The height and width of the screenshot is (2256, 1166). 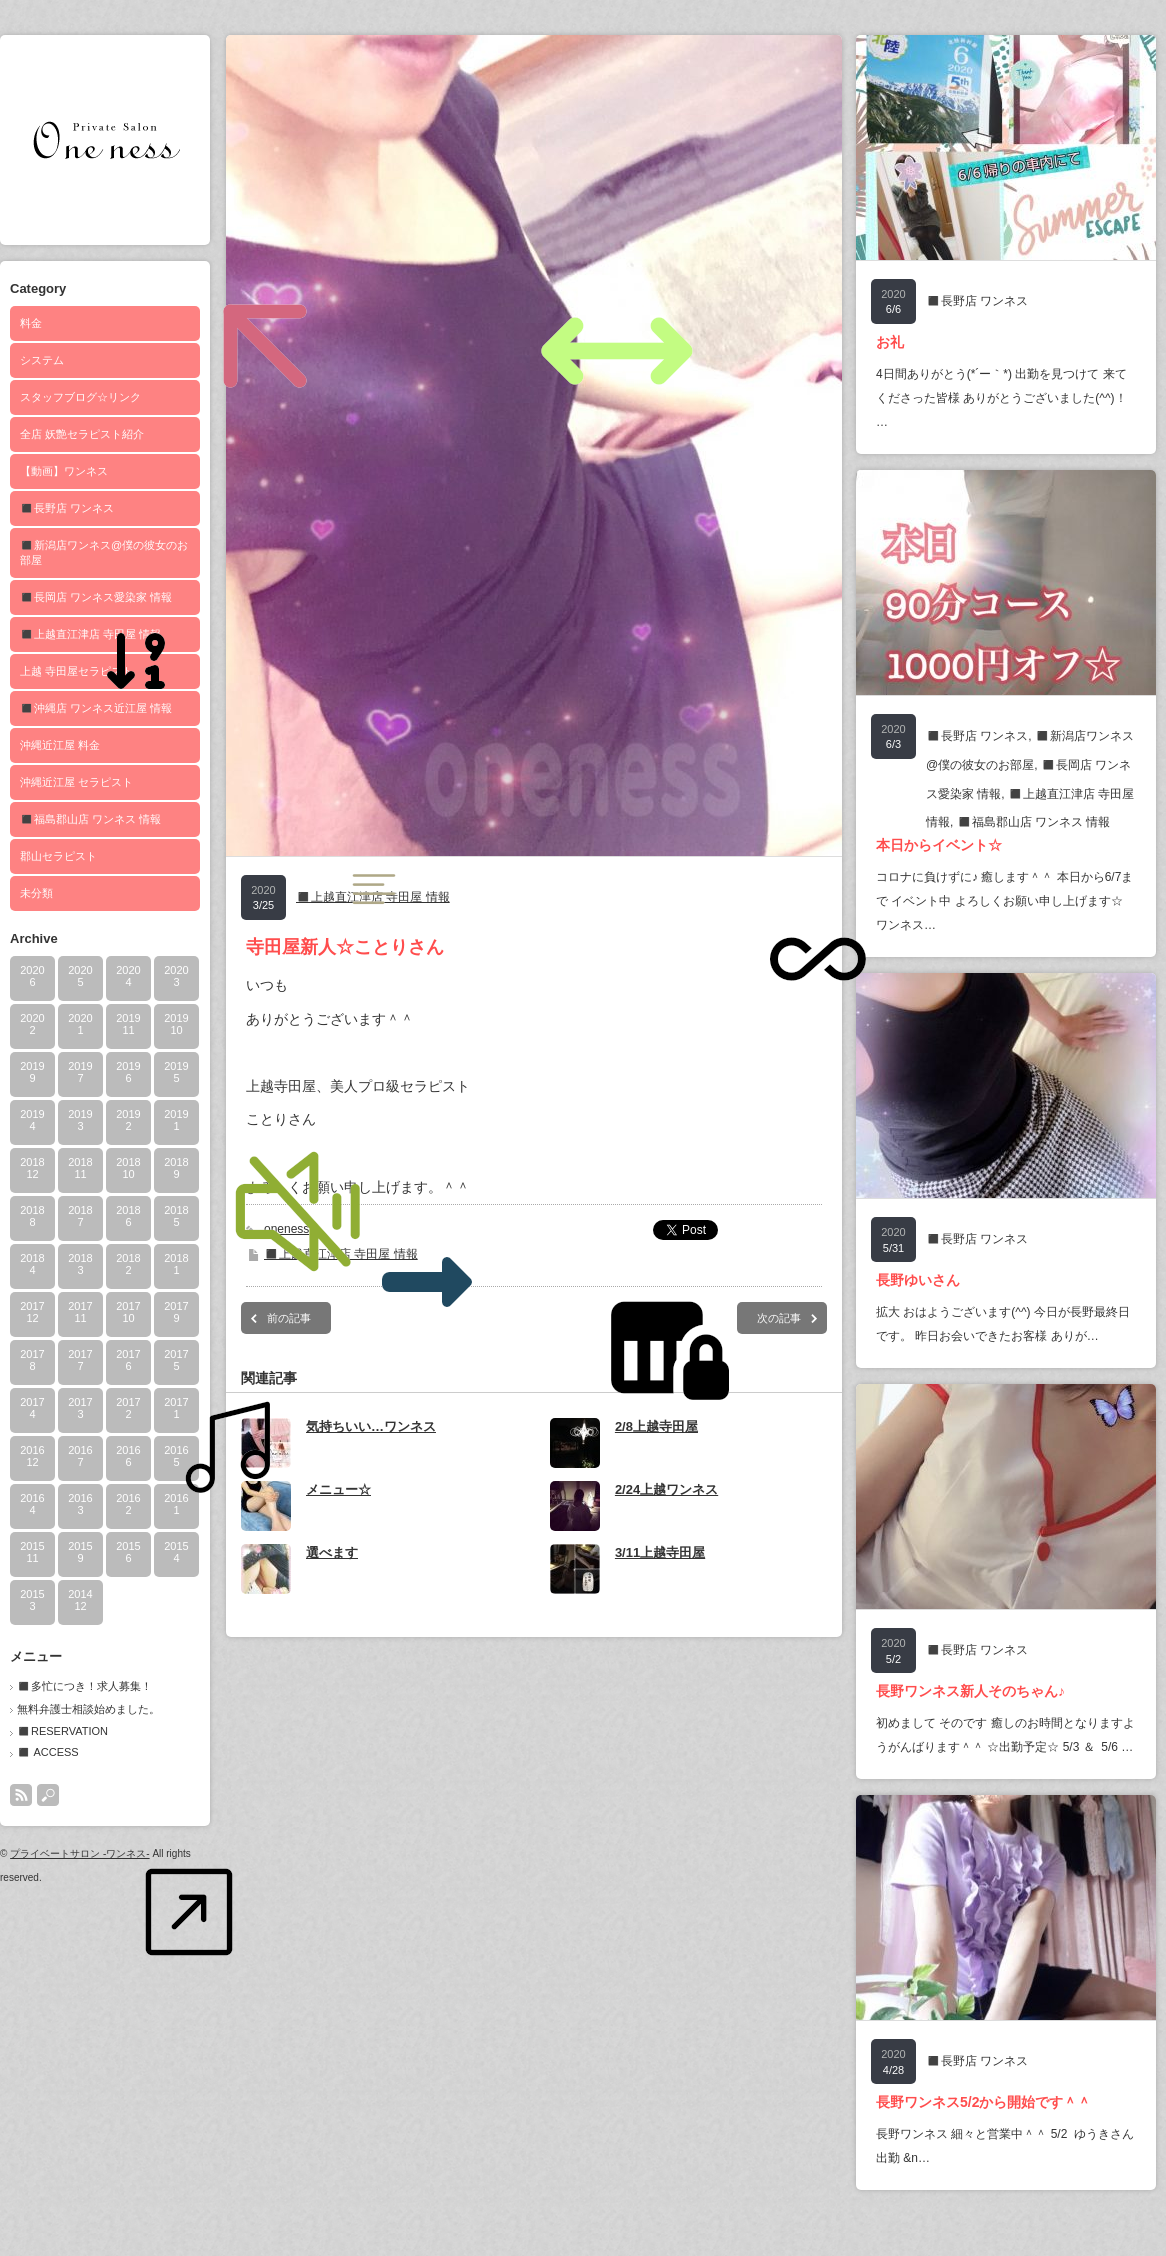 What do you see at coordinates (265, 346) in the screenshot?
I see `navigate to previous screen or parent folder` at bounding box center [265, 346].